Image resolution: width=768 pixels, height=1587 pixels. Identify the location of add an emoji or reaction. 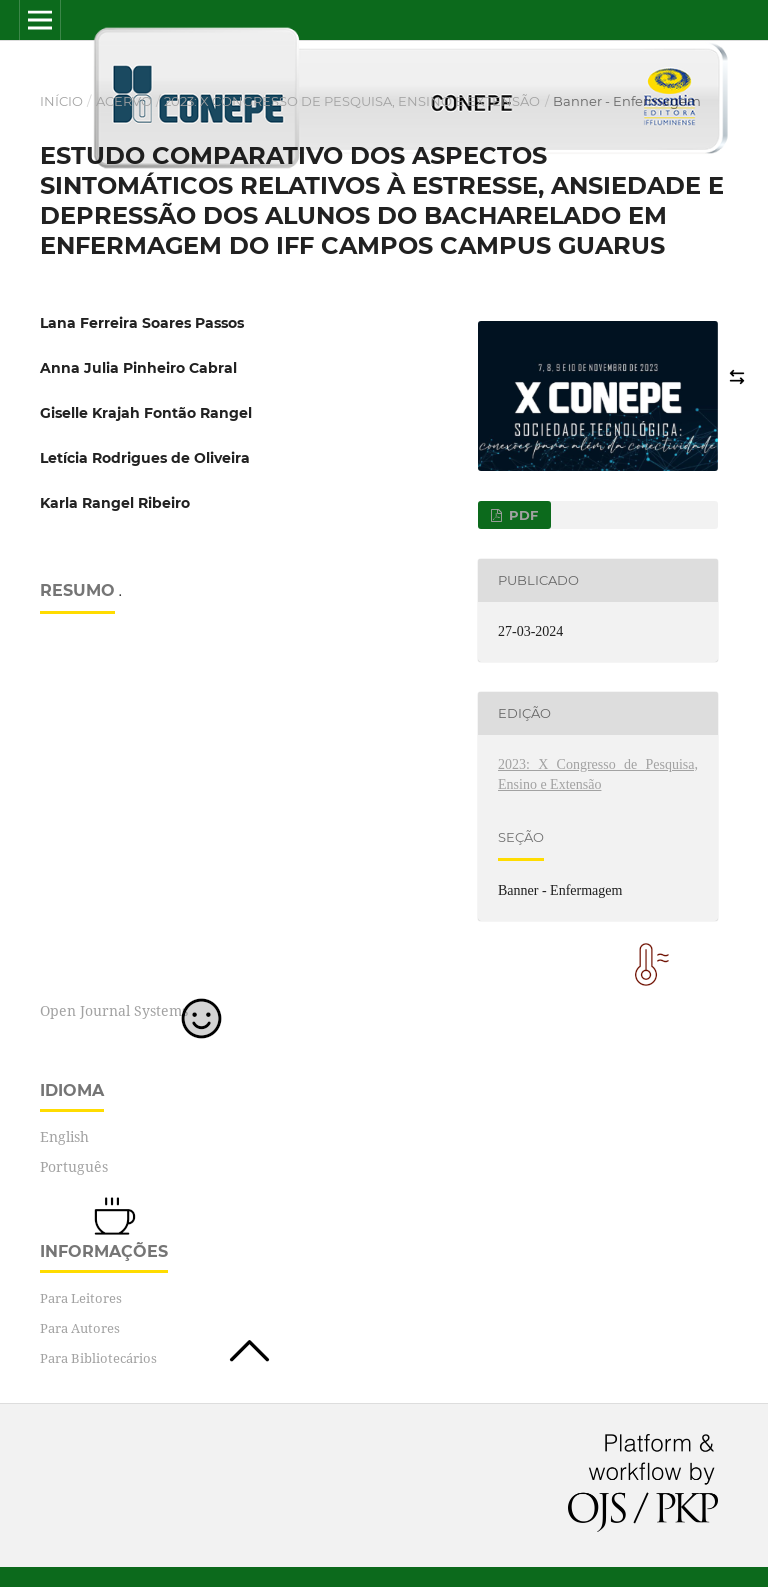
(201, 1018).